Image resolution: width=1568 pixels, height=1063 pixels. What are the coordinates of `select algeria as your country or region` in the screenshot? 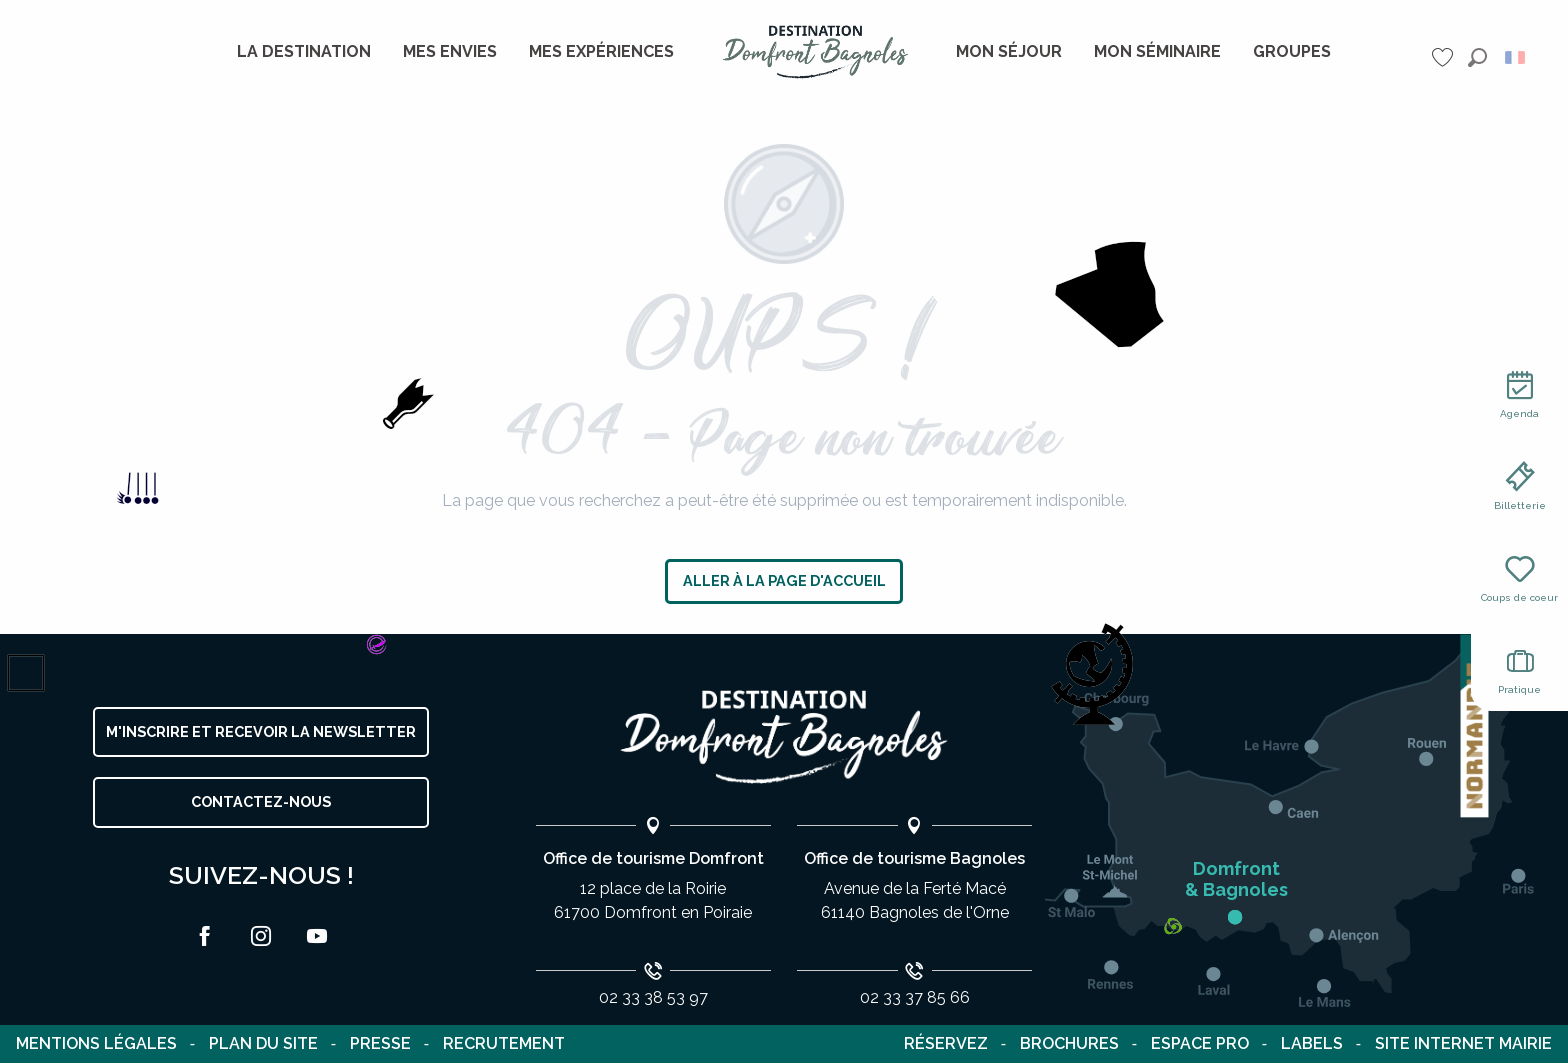 It's located at (1109, 294).